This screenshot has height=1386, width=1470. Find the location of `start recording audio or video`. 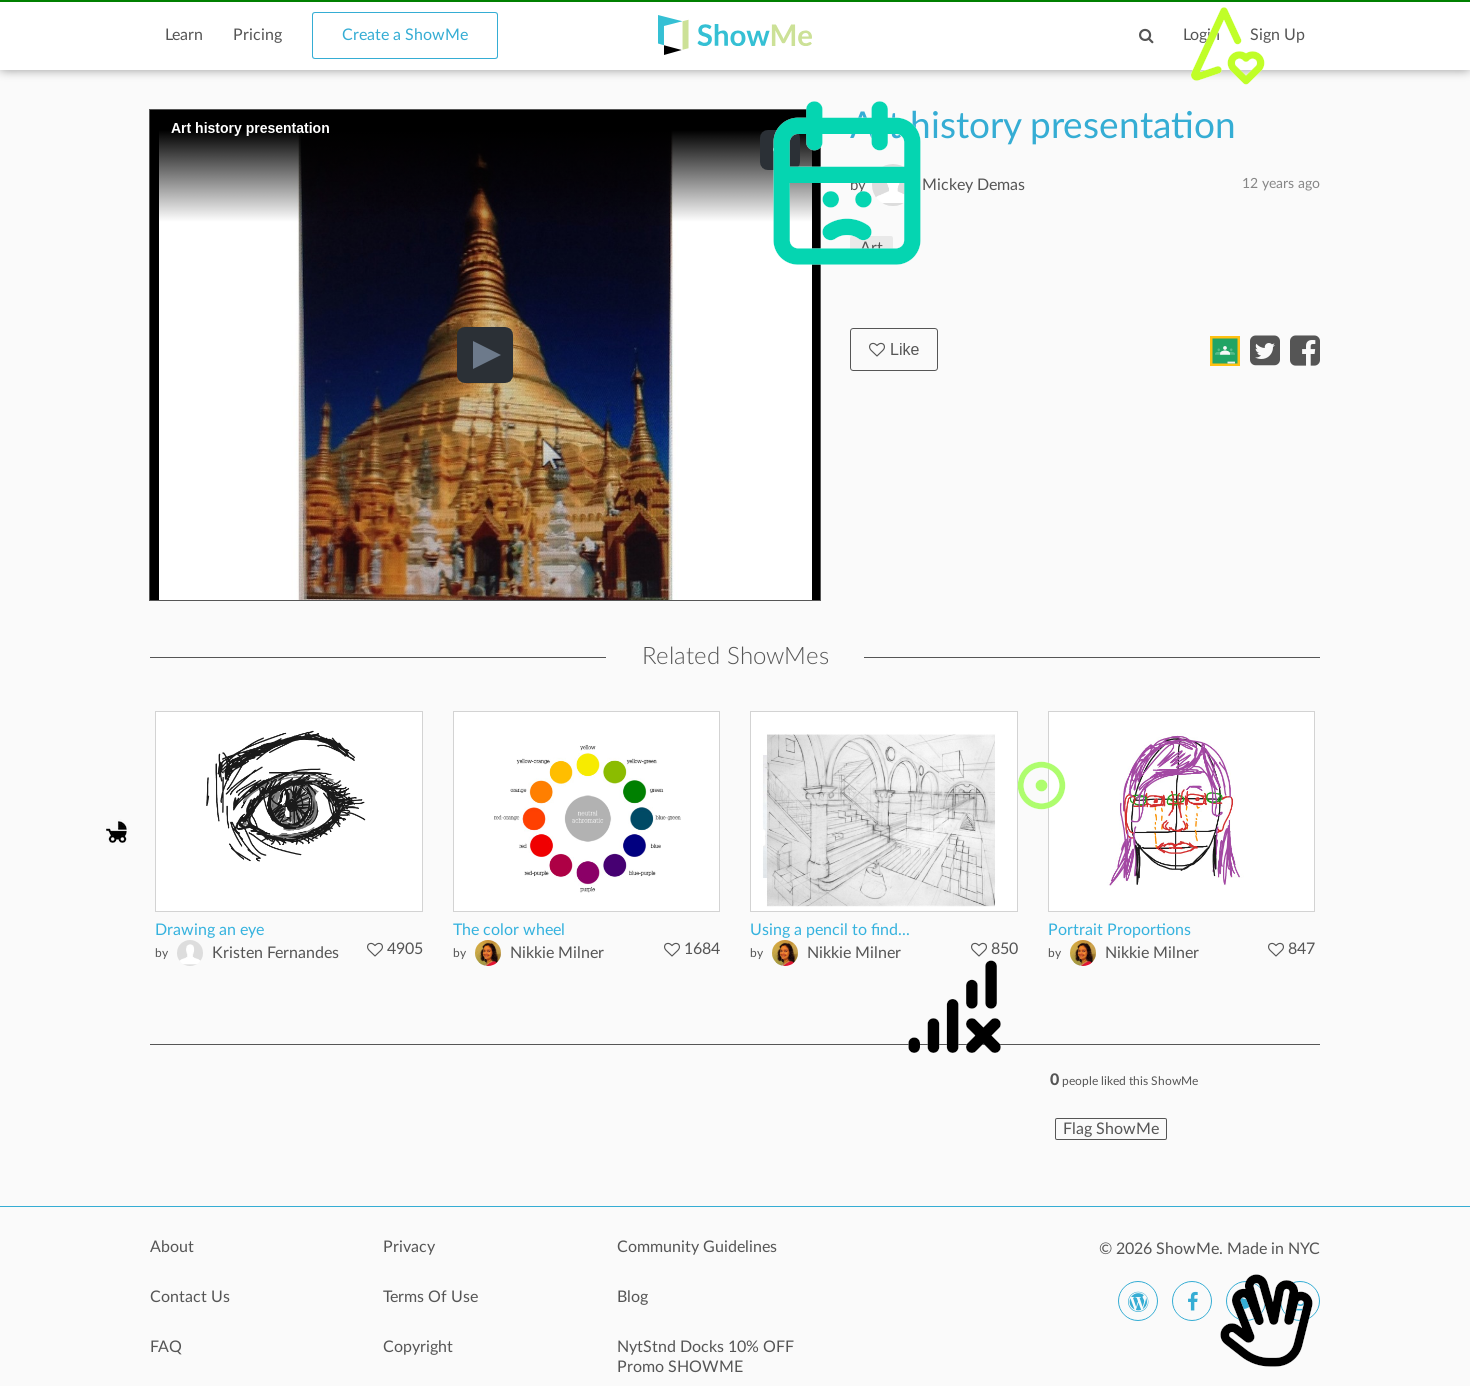

start recording audio or video is located at coordinates (1041, 785).